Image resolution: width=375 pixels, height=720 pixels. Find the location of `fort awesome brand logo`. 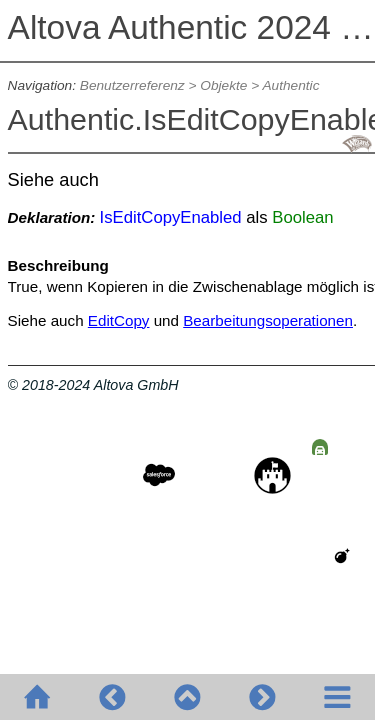

fort awesome brand logo is located at coordinates (272, 475).